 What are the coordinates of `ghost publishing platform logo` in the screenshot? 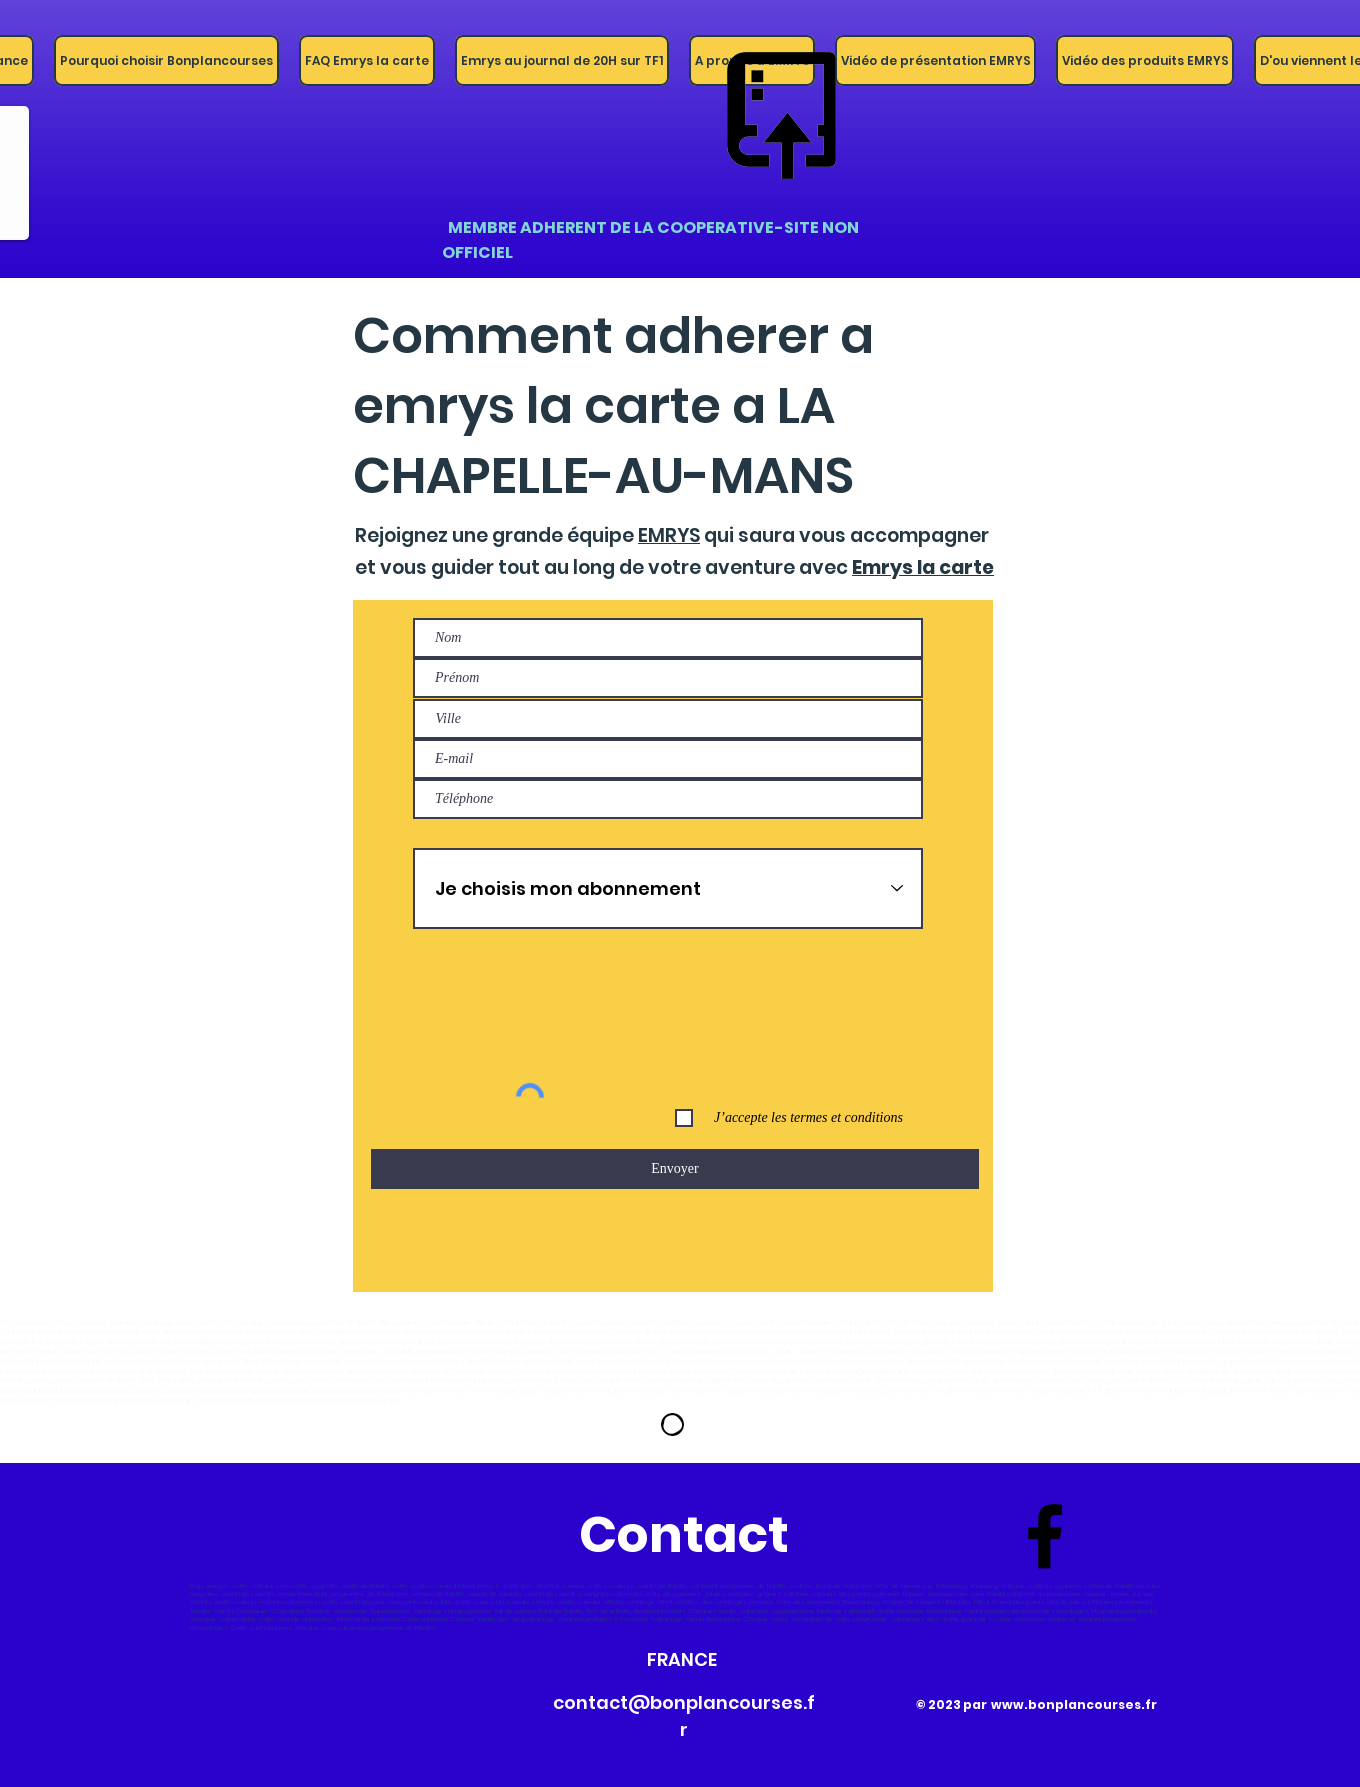 It's located at (672, 1424).